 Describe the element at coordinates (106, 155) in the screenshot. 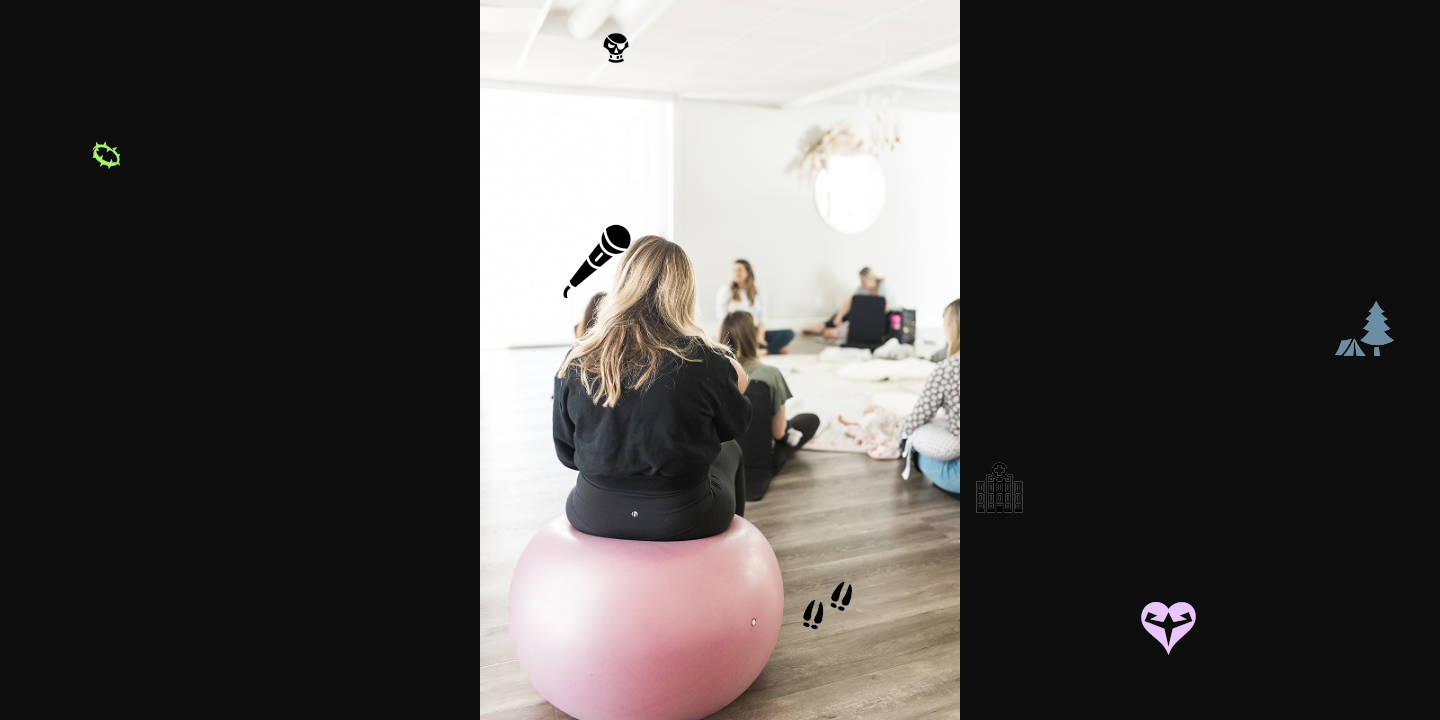

I see `indicates a religious or Easter-themed game element` at that location.